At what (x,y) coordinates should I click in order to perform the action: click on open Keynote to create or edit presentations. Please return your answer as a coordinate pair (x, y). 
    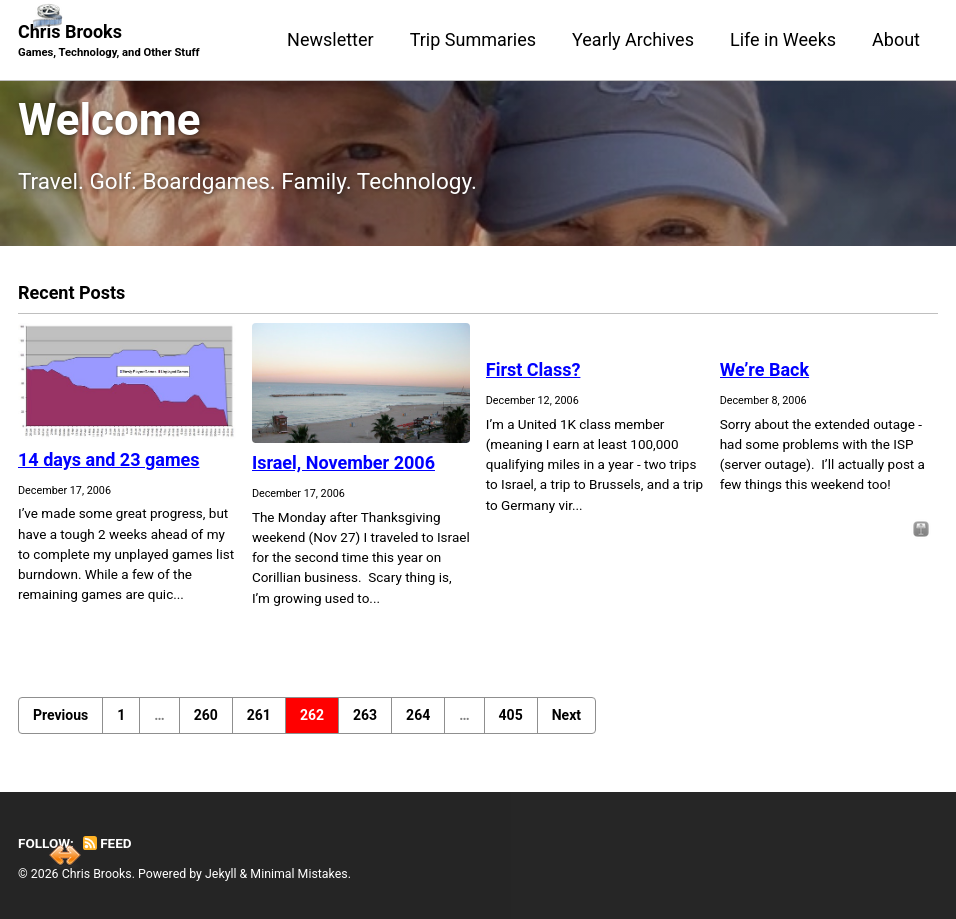
    Looking at the image, I should click on (921, 529).